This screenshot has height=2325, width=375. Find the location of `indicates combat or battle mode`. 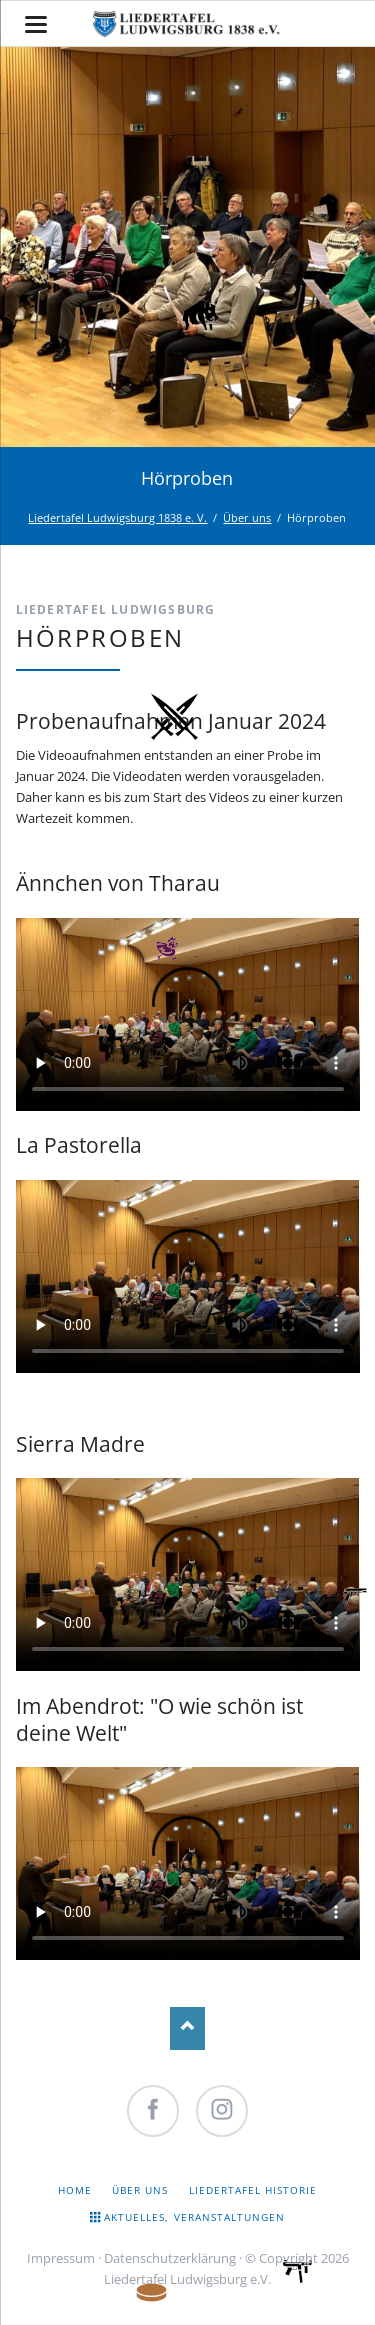

indicates combat or battle mode is located at coordinates (174, 717).